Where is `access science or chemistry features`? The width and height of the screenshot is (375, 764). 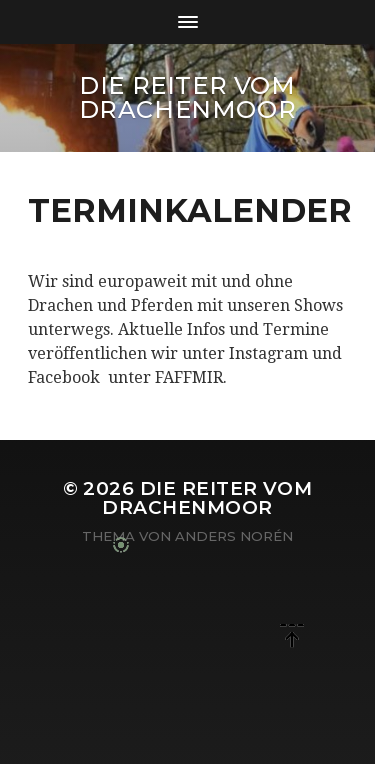 access science or chemistry features is located at coordinates (121, 545).